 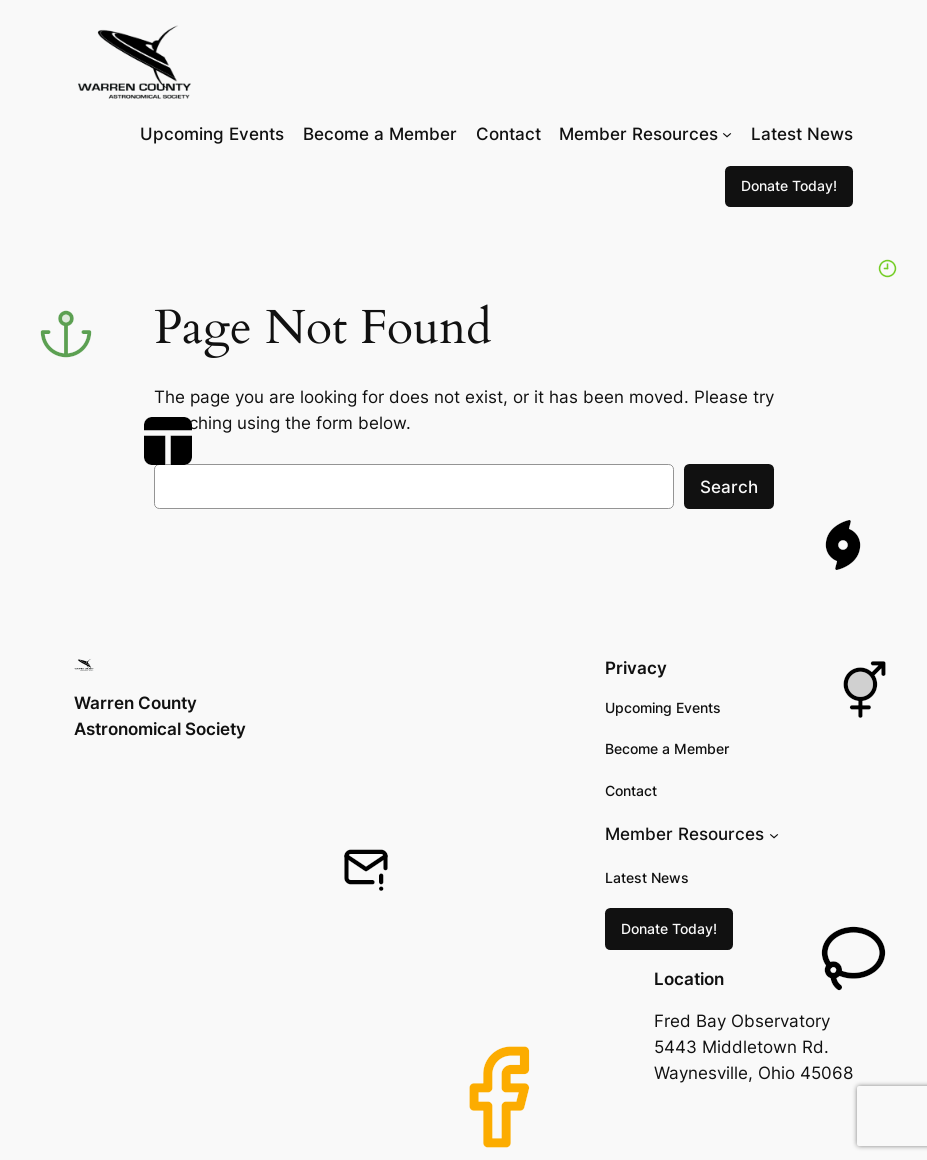 What do you see at coordinates (366, 867) in the screenshot?
I see `indicates an urgent or important email` at bounding box center [366, 867].